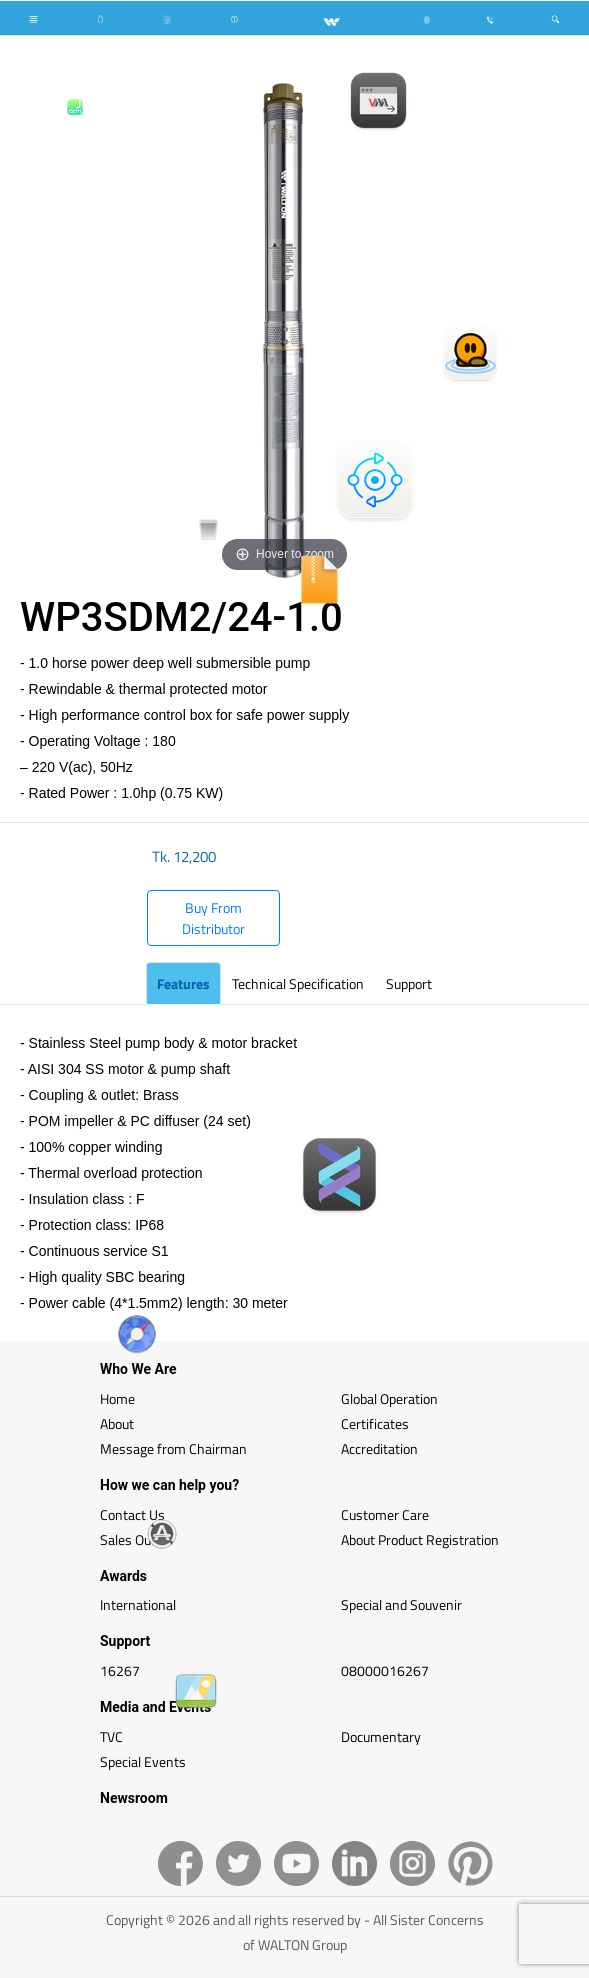  Describe the element at coordinates (375, 480) in the screenshot. I see `open coolero cooling system control app` at that location.